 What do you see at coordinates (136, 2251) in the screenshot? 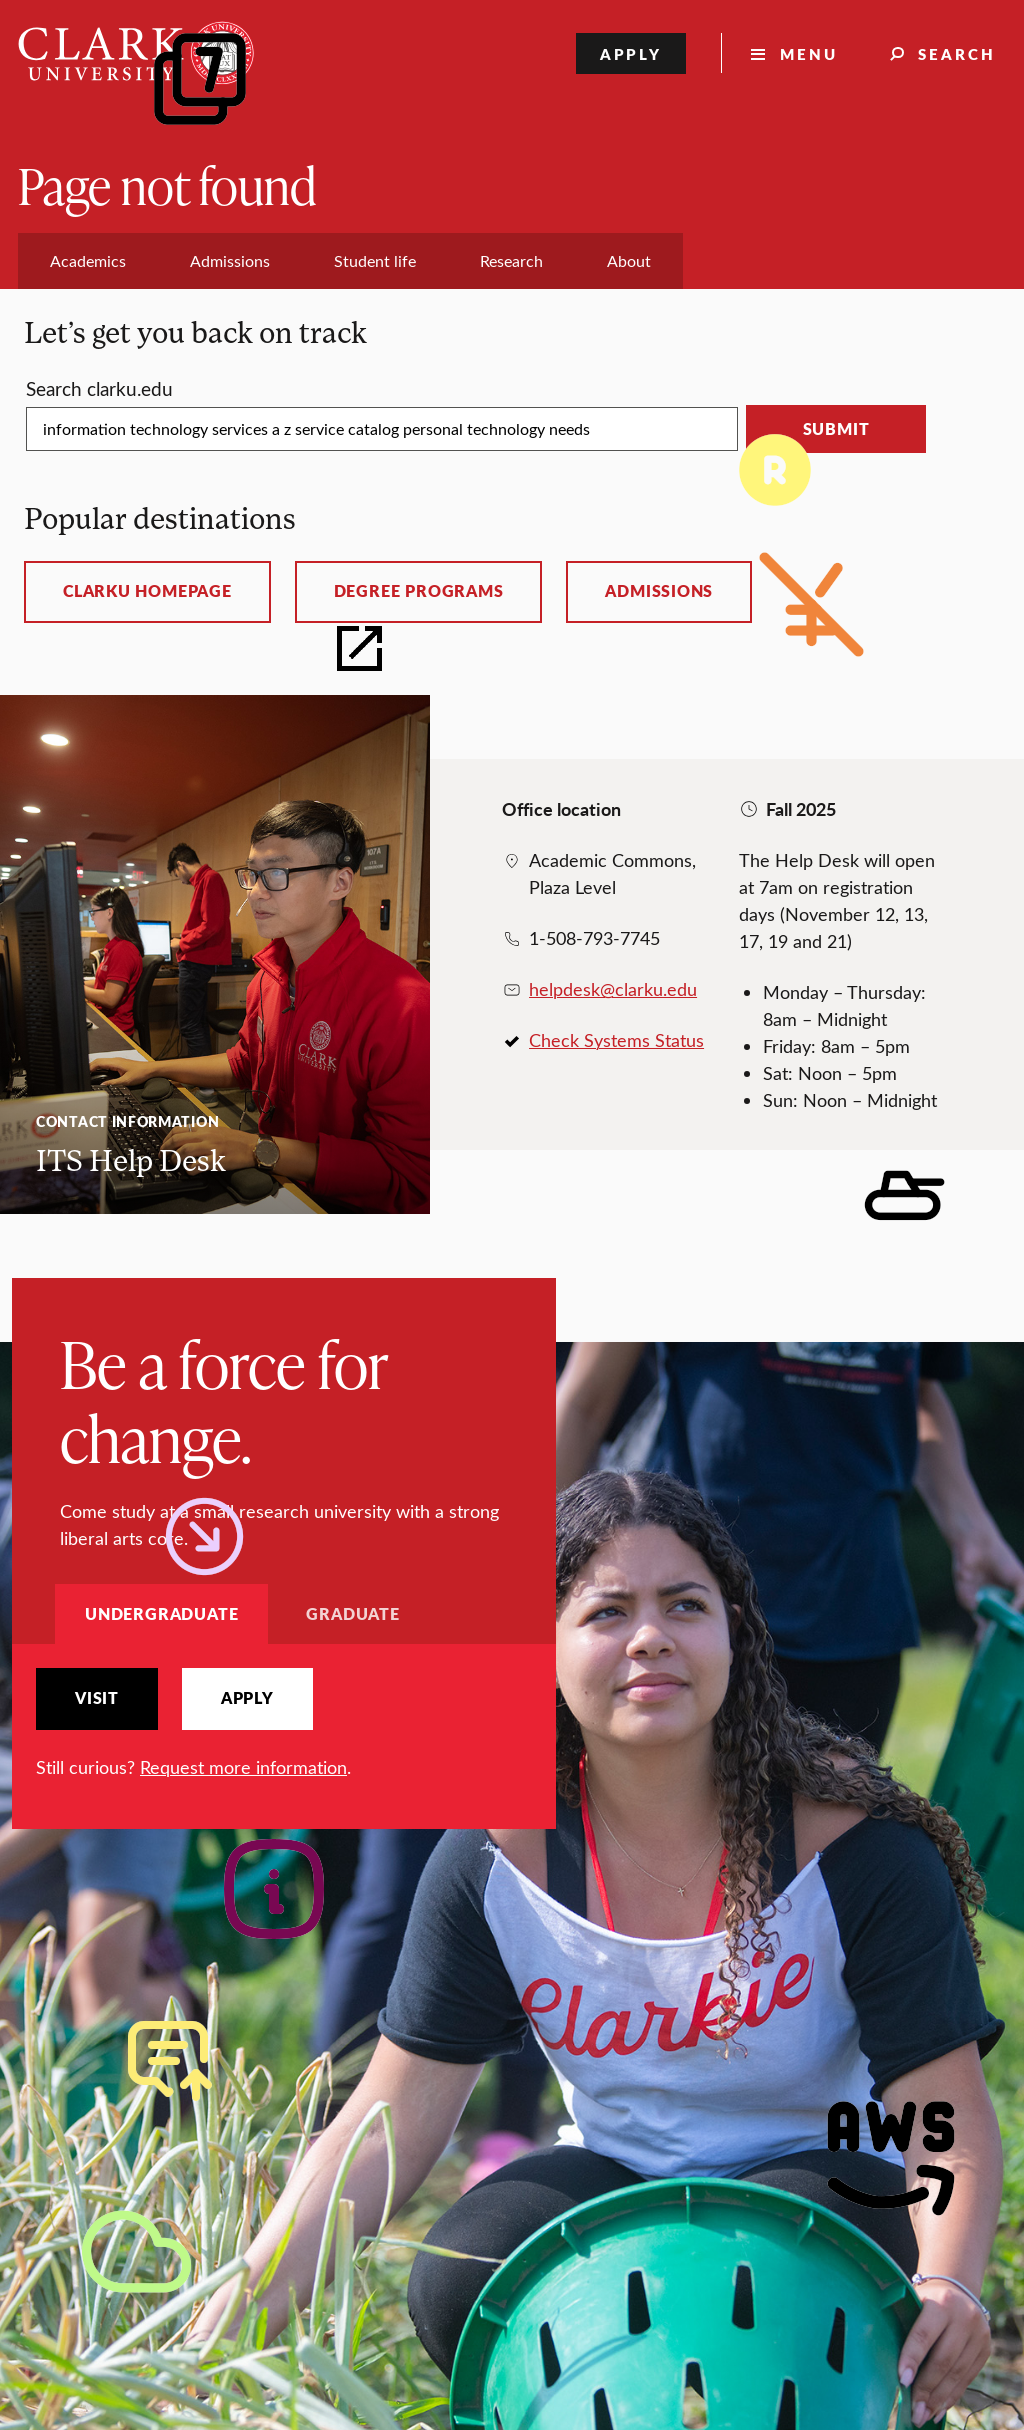
I see `access cloud storage` at bounding box center [136, 2251].